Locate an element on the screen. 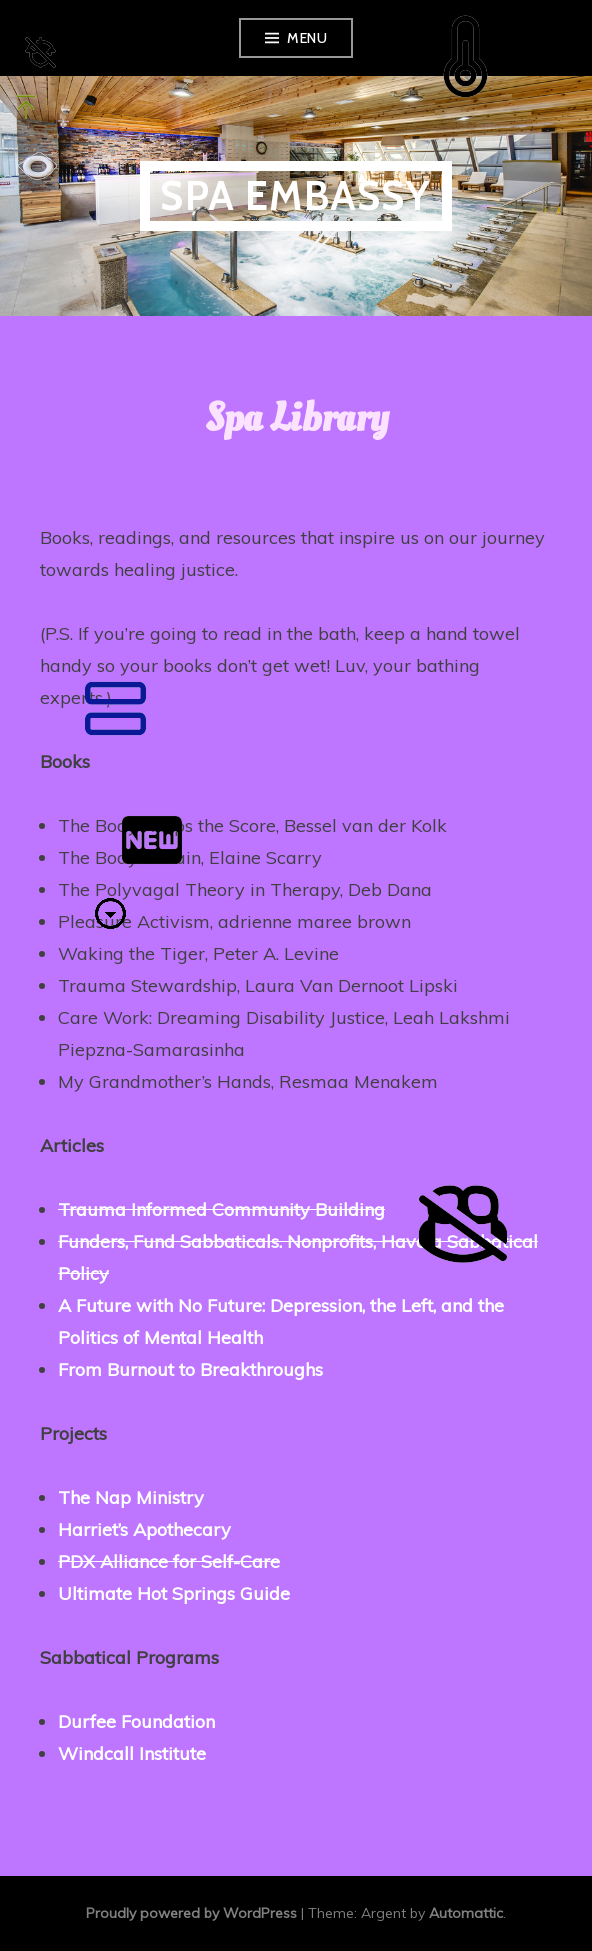  indicates new content or recently added items is located at coordinates (152, 840).